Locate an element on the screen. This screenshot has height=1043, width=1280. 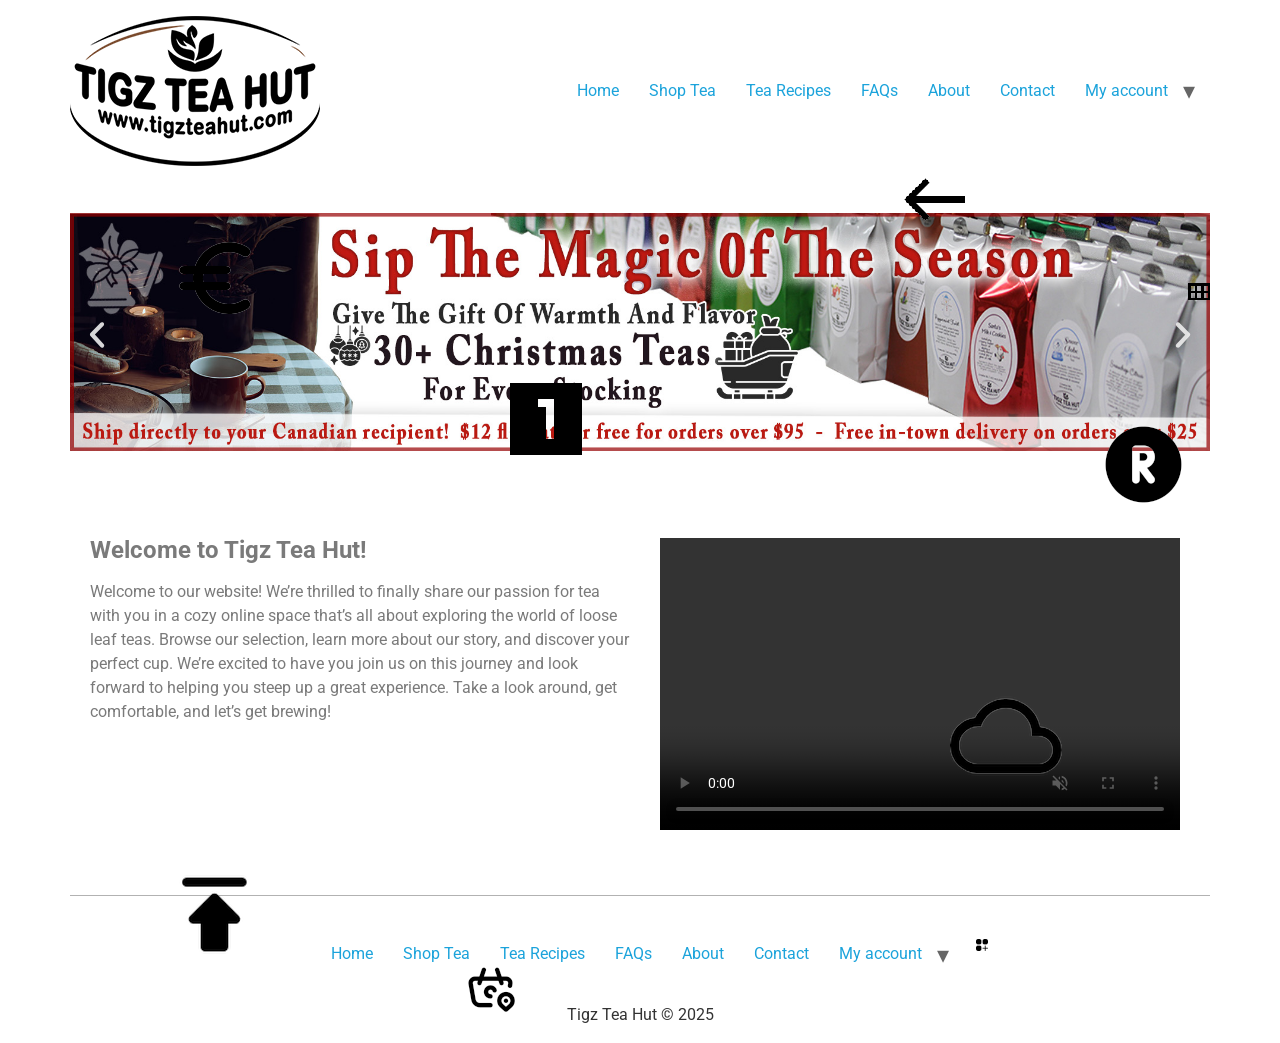
switch to grid view is located at coordinates (1198, 292).